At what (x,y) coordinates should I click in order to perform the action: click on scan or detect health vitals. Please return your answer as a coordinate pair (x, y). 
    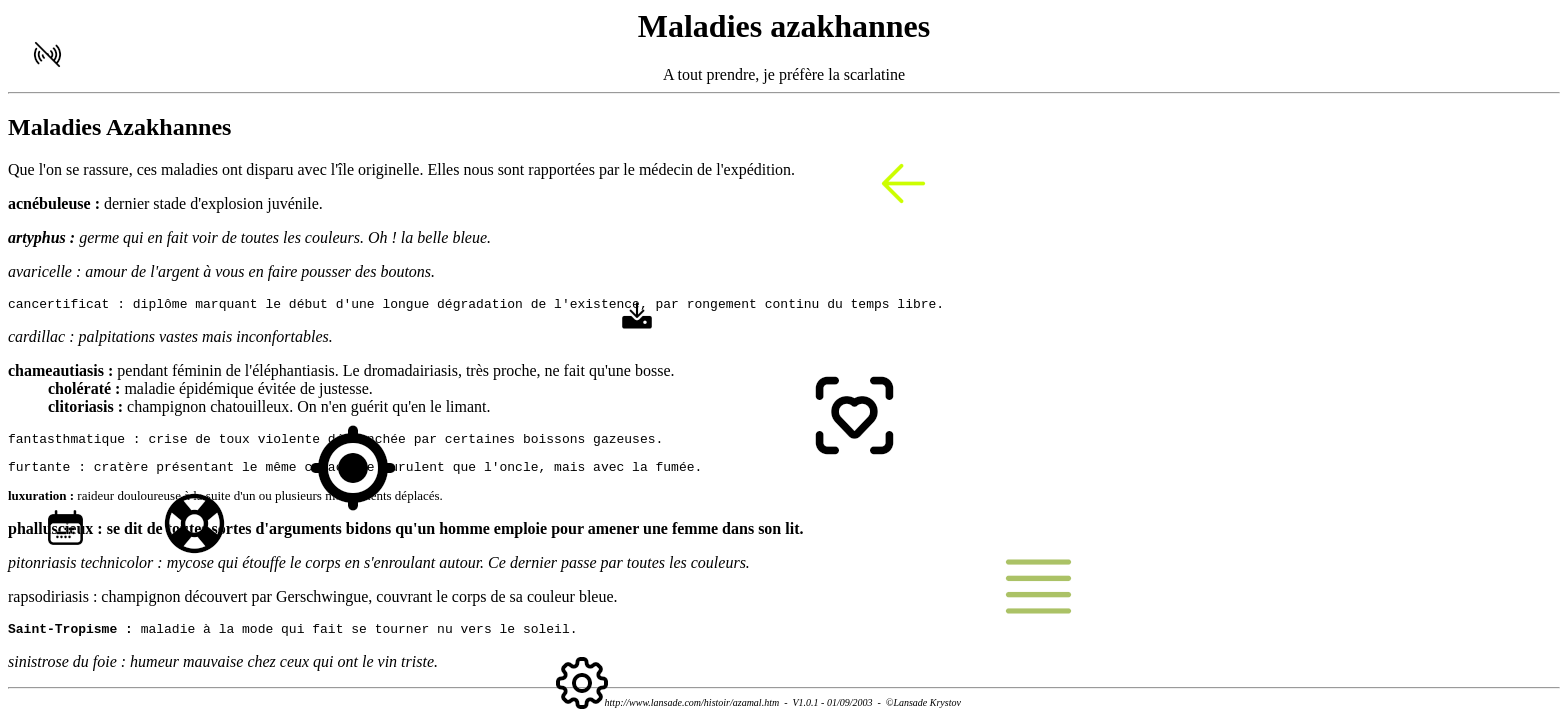
    Looking at the image, I should click on (854, 415).